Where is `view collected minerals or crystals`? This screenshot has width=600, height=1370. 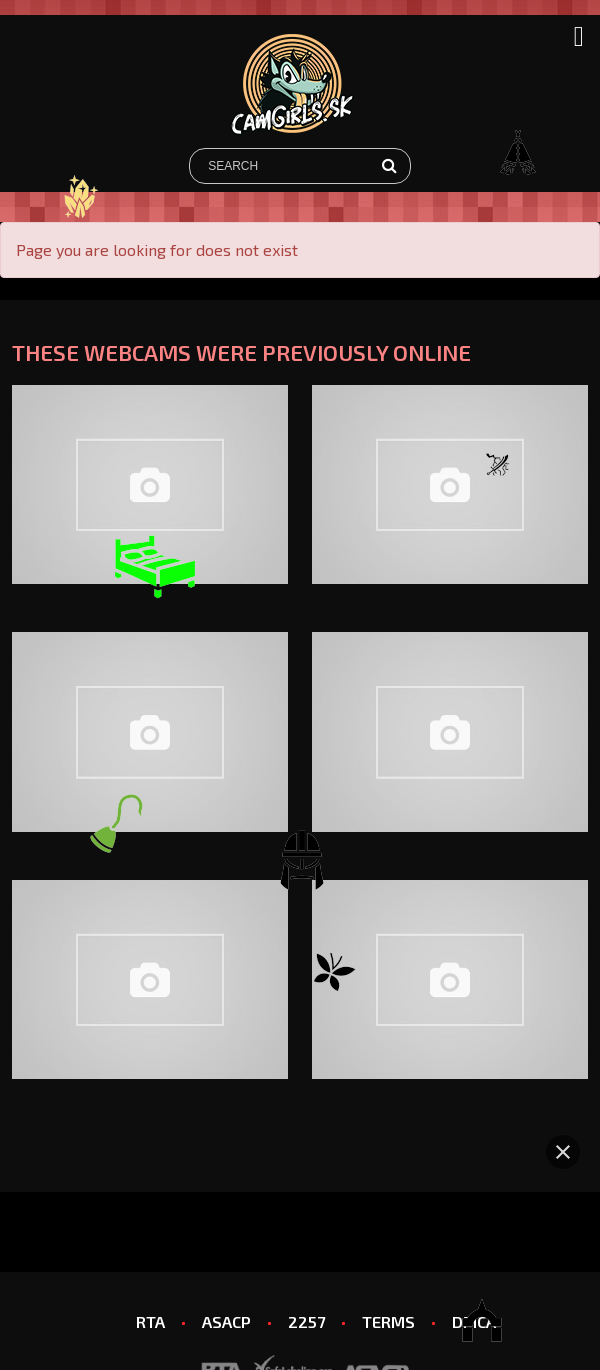 view collected minerals or crystals is located at coordinates (81, 196).